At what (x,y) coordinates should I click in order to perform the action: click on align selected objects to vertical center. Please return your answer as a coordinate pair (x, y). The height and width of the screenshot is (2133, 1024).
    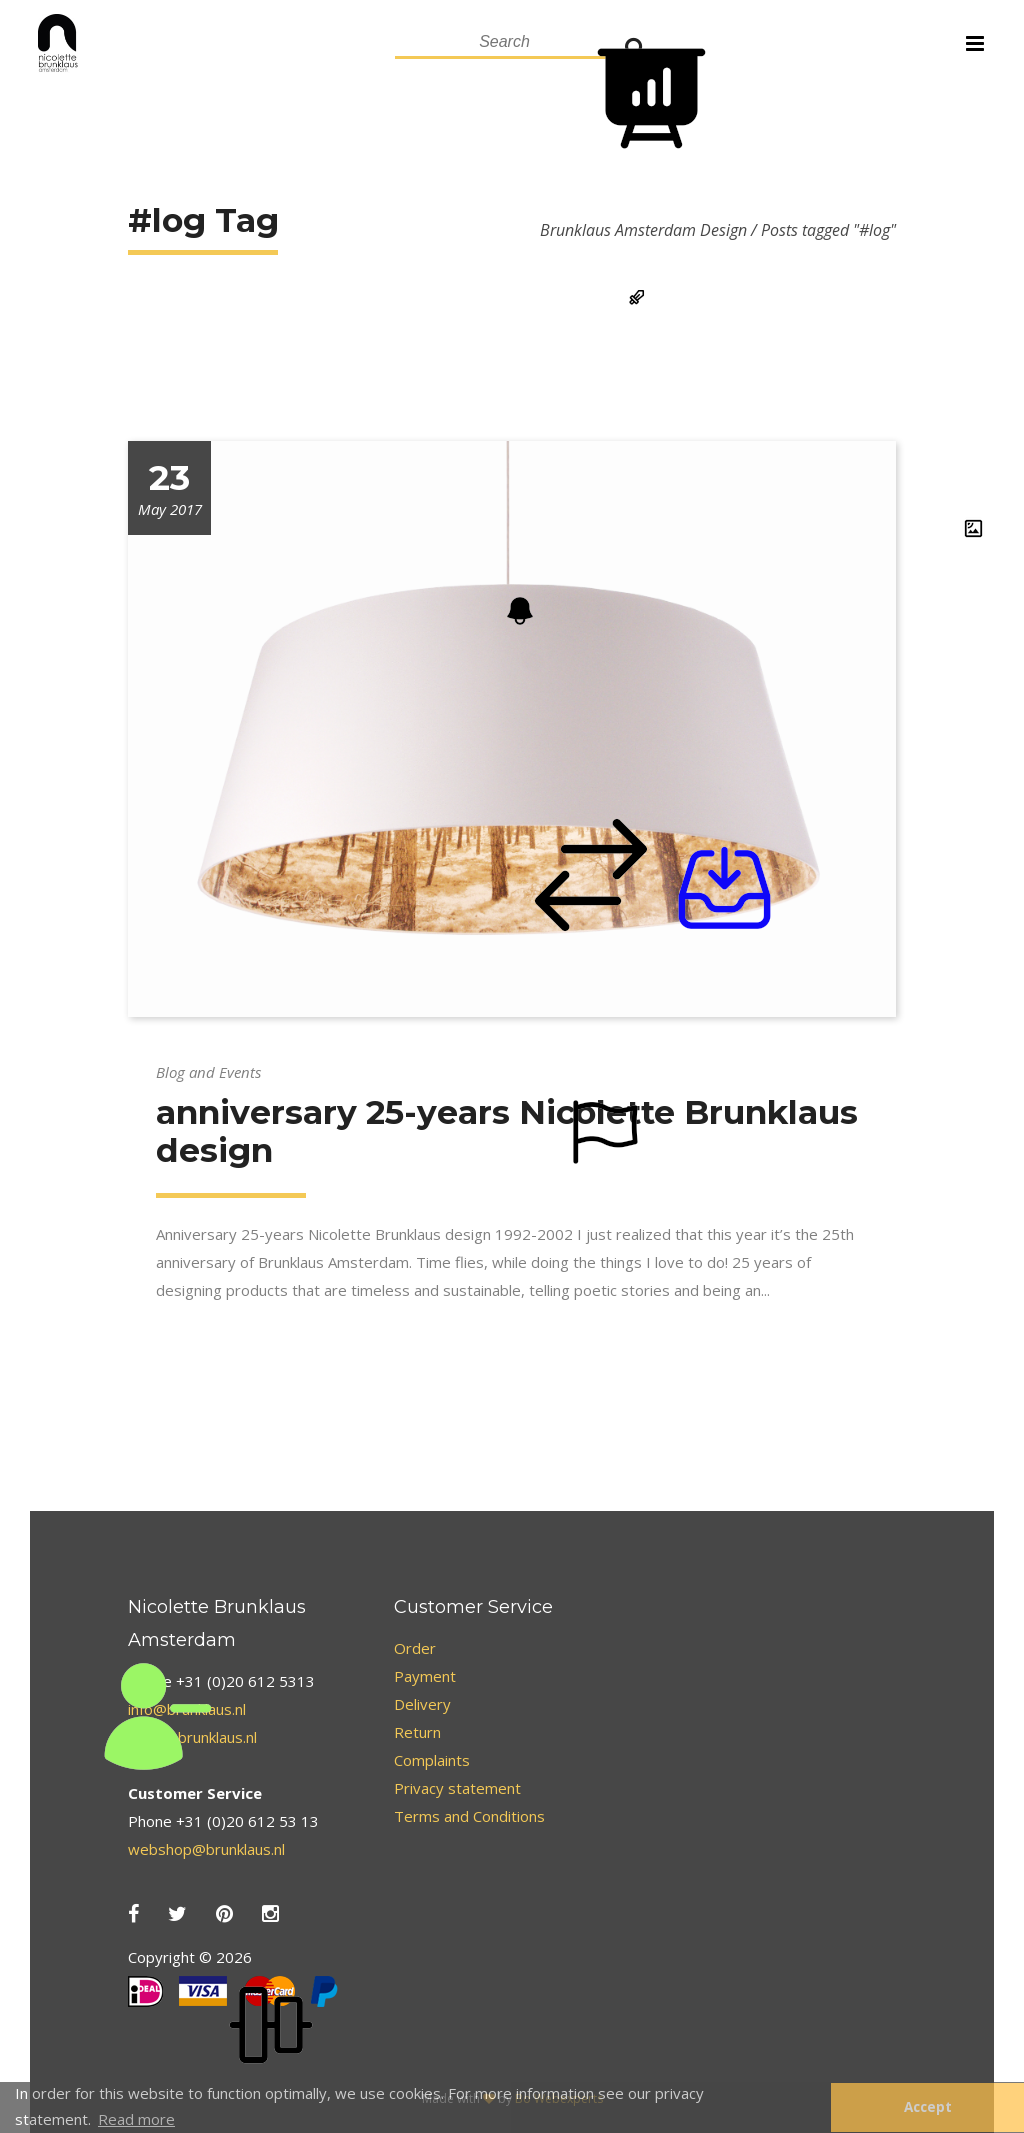
    Looking at the image, I should click on (271, 2025).